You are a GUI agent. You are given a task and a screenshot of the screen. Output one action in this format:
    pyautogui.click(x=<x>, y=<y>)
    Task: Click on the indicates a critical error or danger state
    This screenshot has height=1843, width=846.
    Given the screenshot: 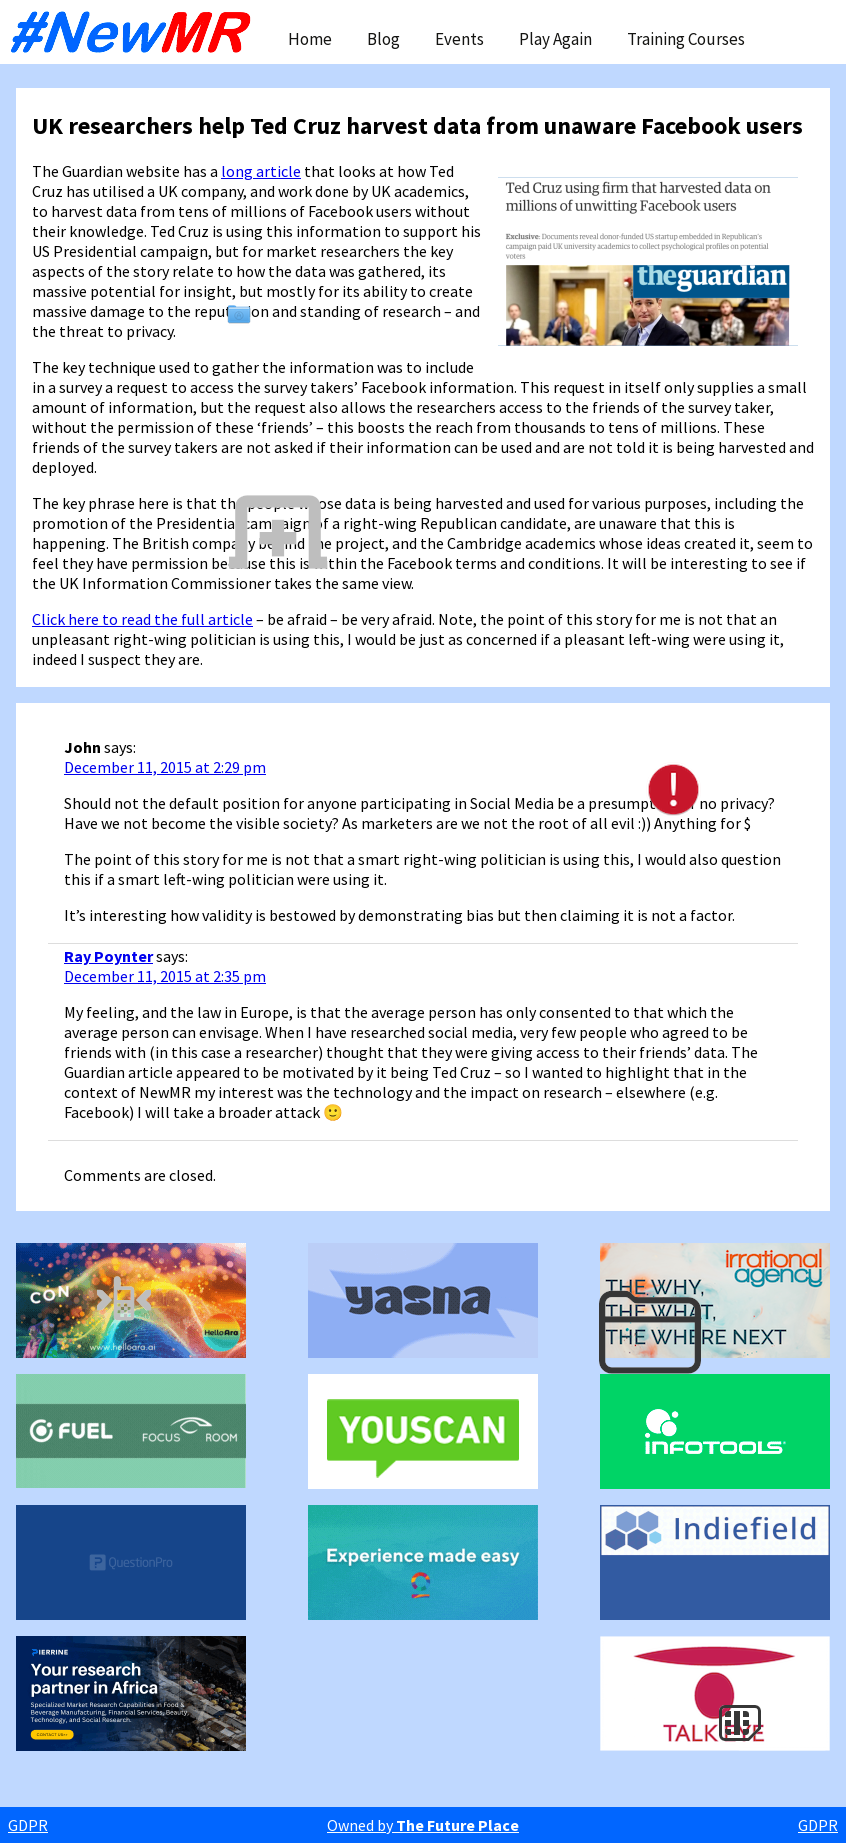 What is the action you would take?
    pyautogui.click(x=673, y=789)
    